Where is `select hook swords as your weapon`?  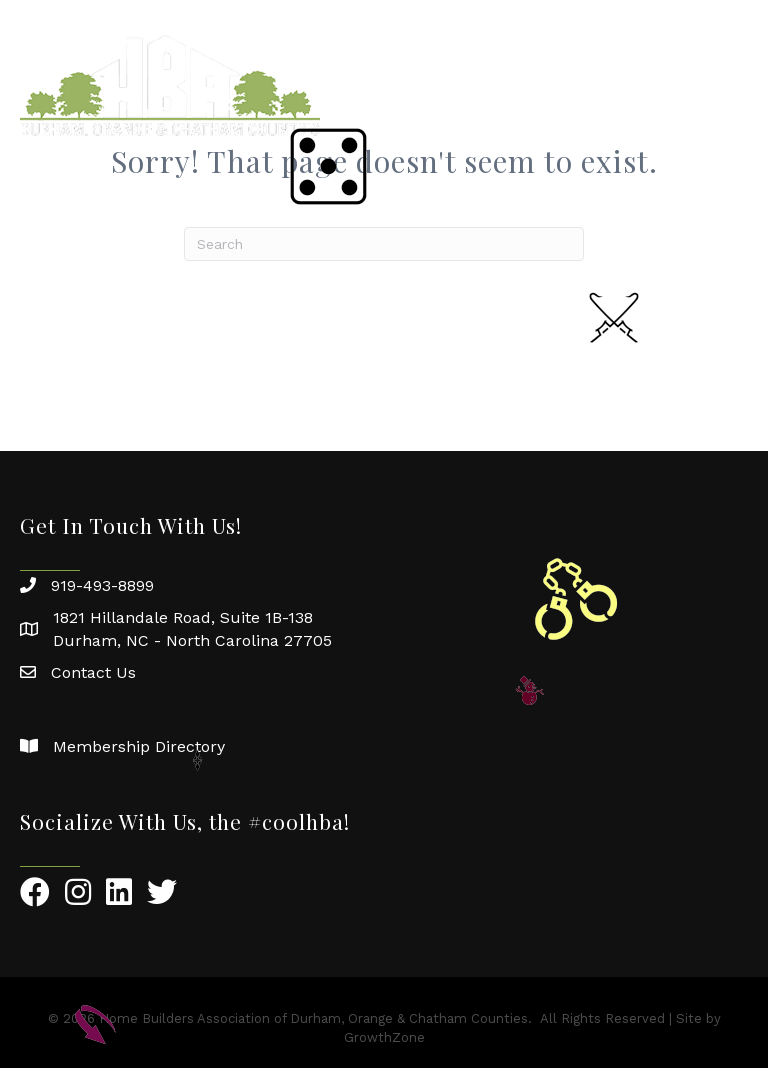 select hook swords as your weapon is located at coordinates (614, 318).